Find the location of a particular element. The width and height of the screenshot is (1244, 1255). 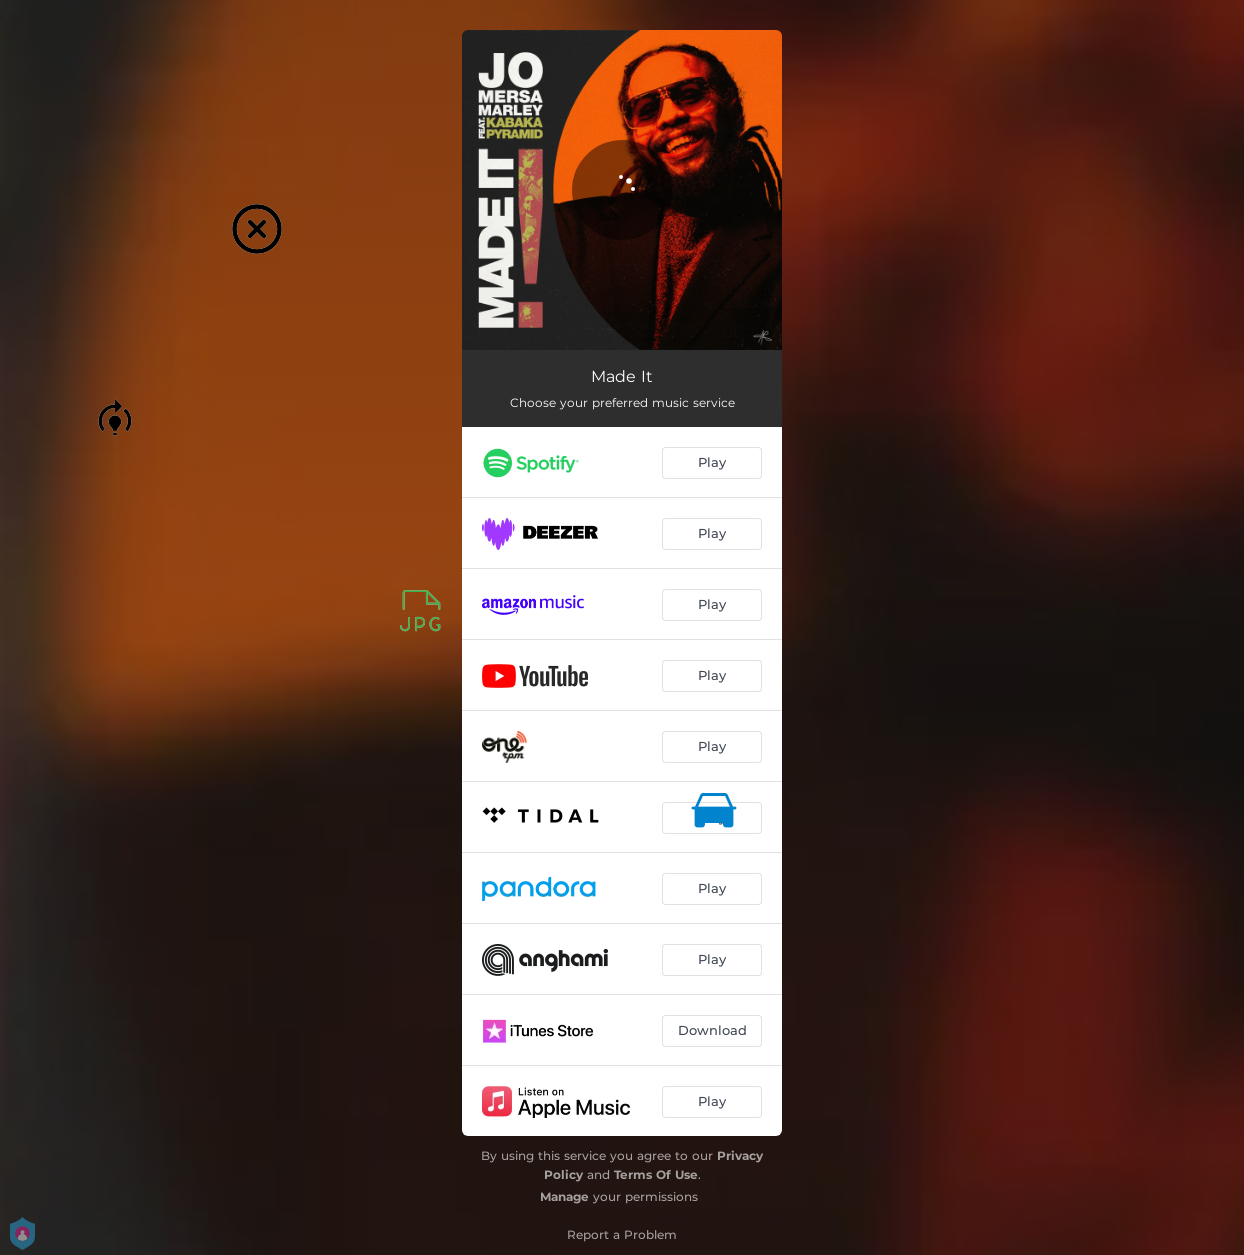

close or dismiss a dialog is located at coordinates (257, 229).